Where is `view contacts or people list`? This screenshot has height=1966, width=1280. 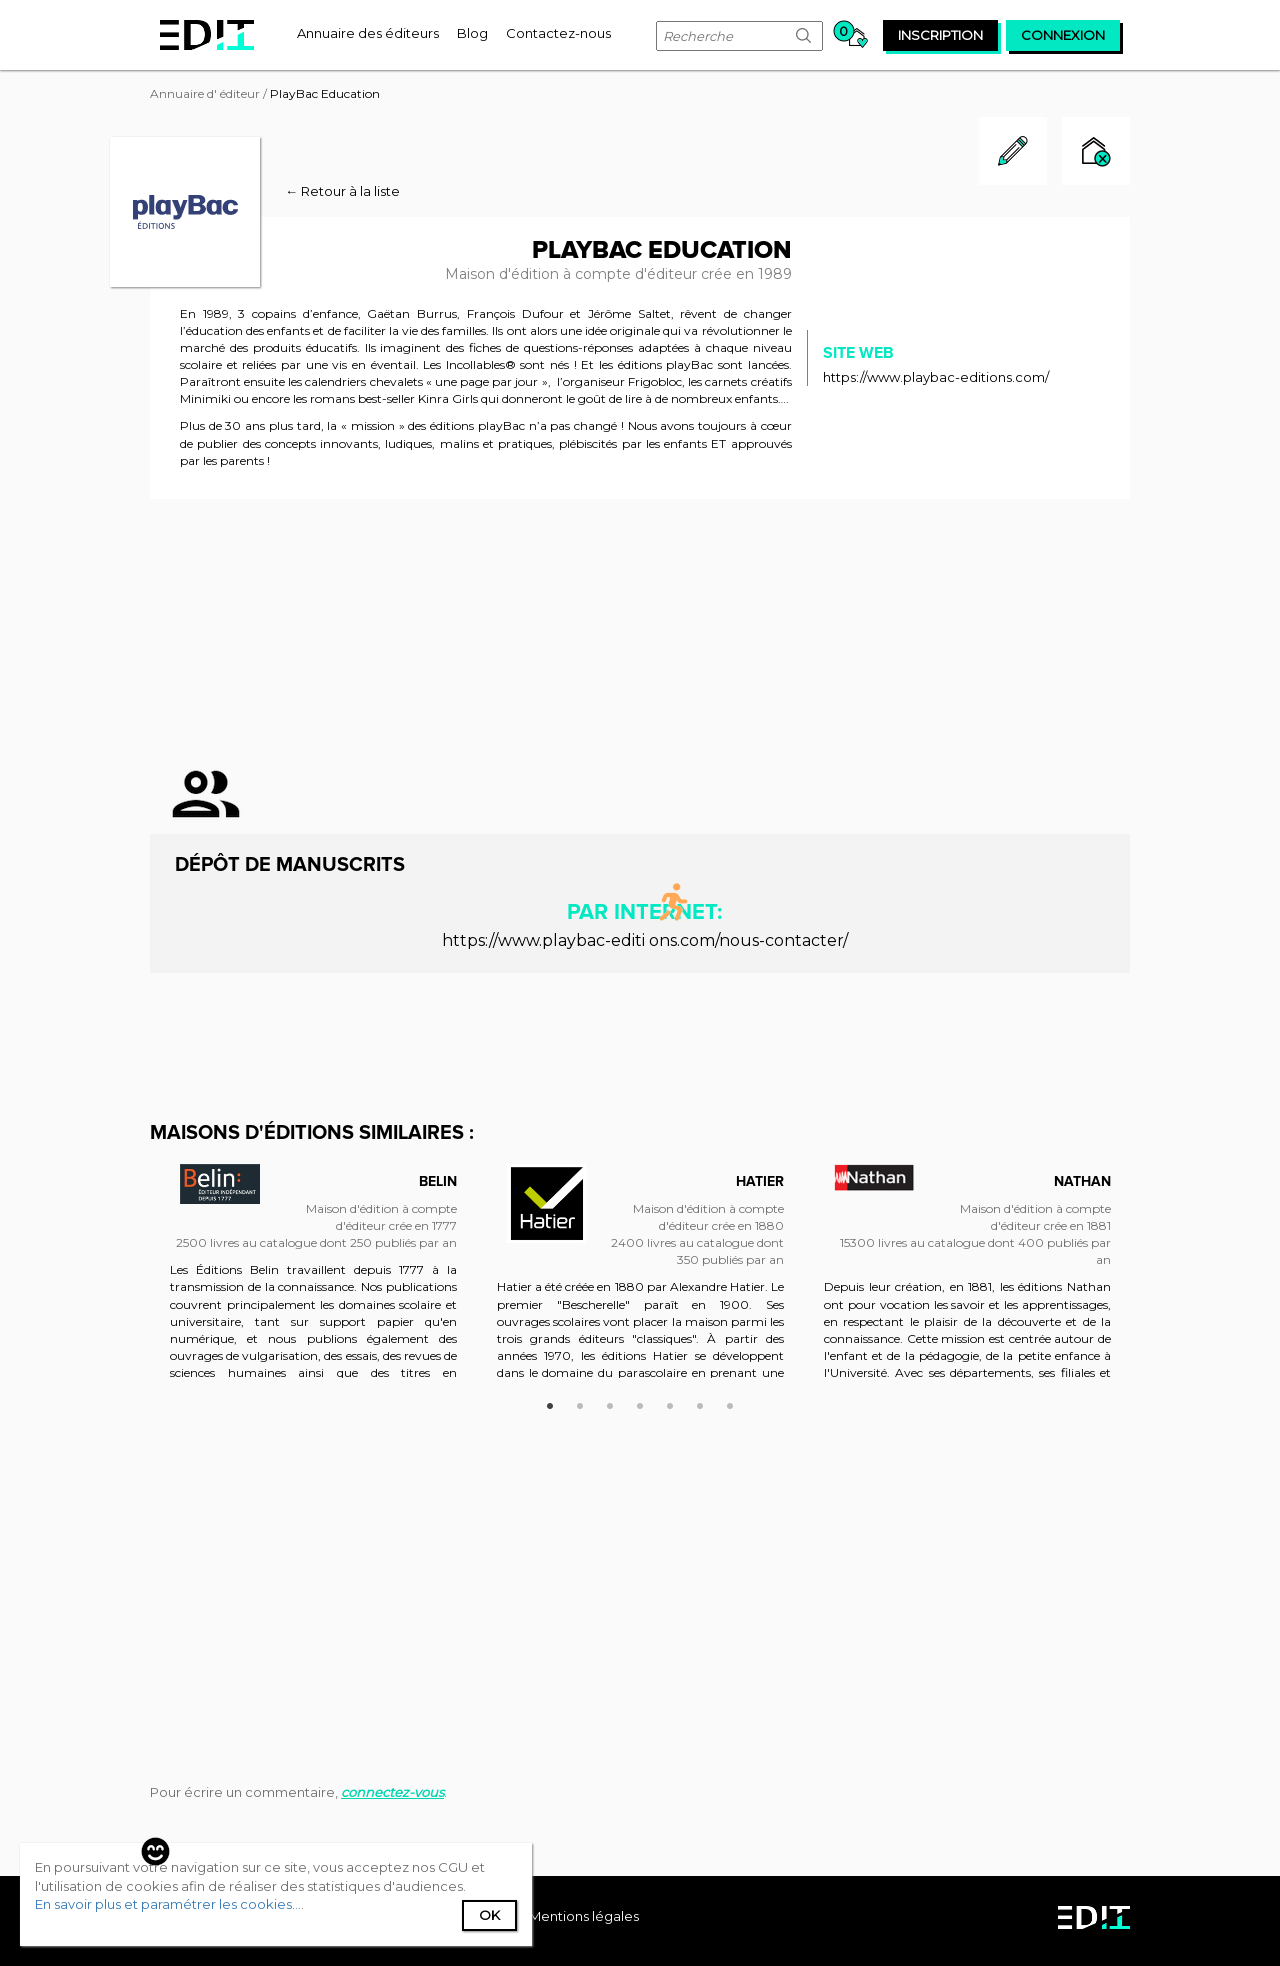 view contacts or people list is located at coordinates (206, 794).